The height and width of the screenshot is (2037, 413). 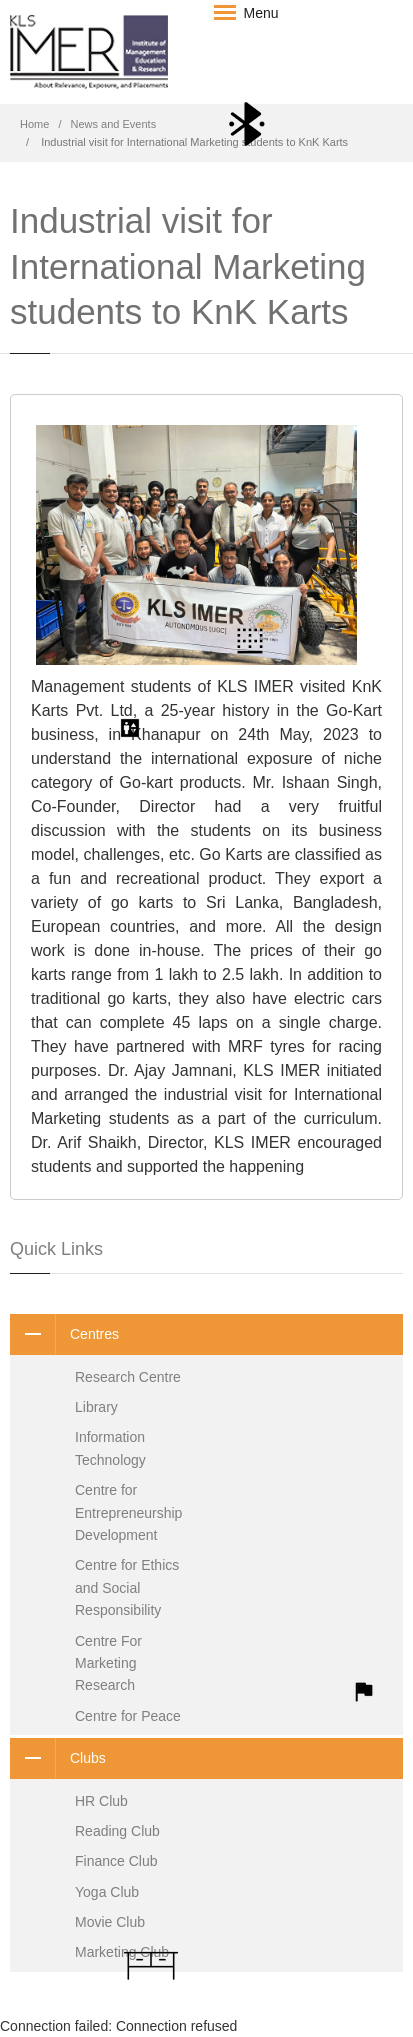 I want to click on indicates elevator access available, so click(x=130, y=728).